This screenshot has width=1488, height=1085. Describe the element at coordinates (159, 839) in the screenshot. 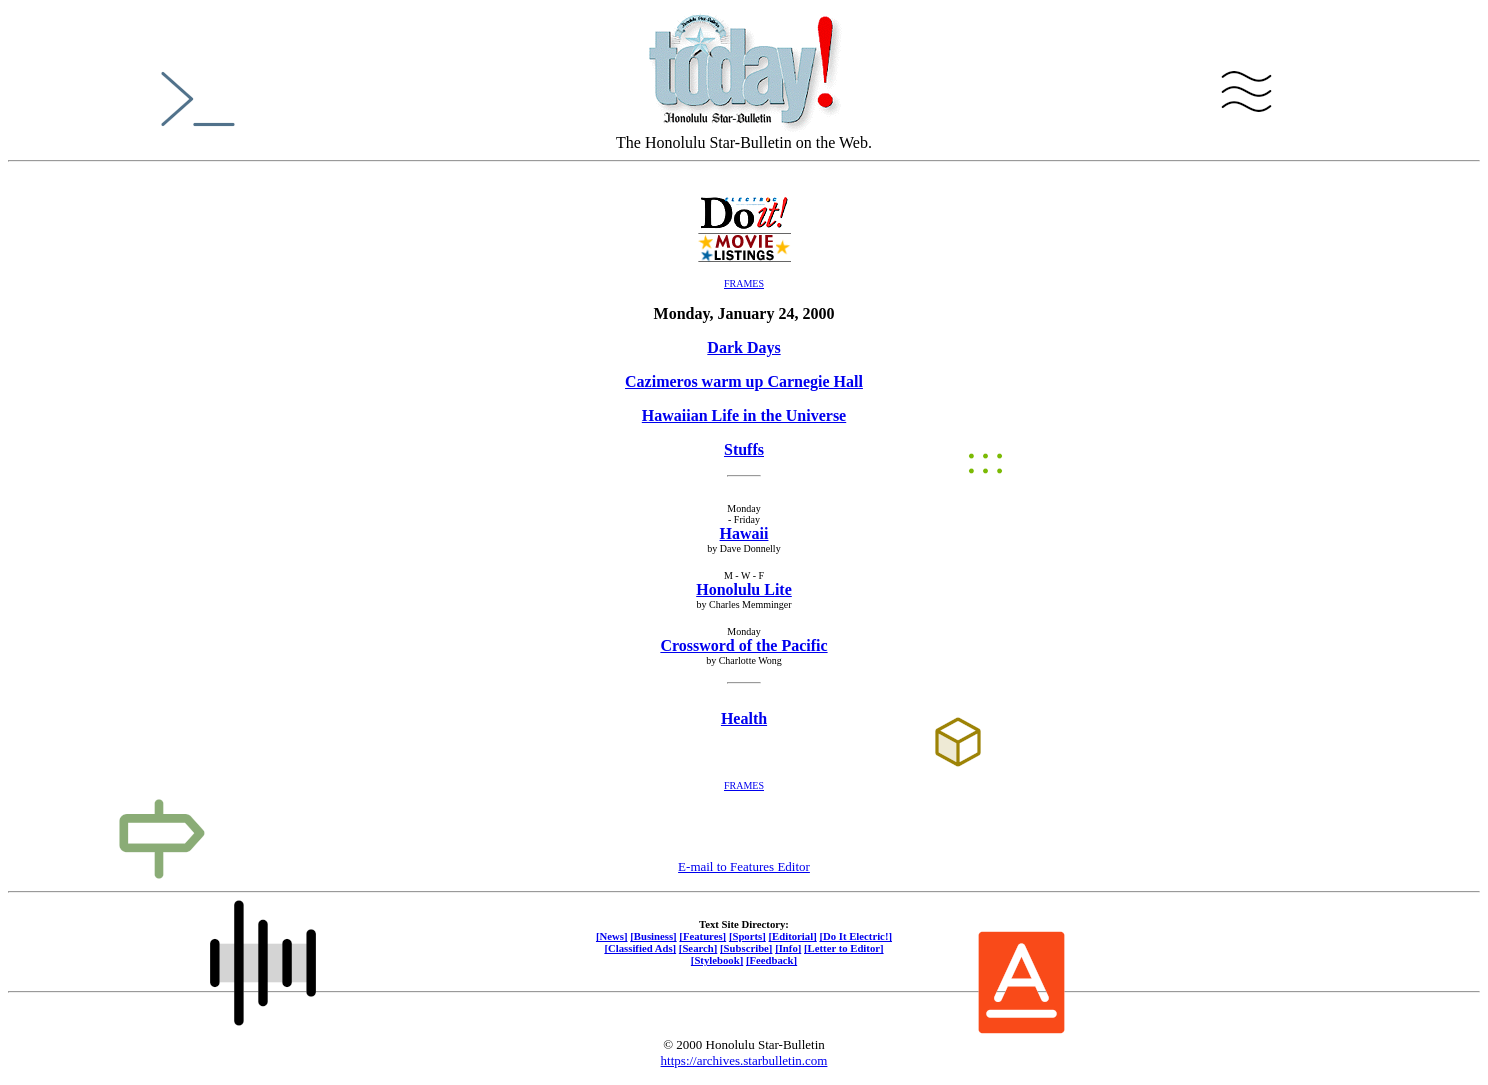

I see `navigate to directions or wayfinding` at that location.